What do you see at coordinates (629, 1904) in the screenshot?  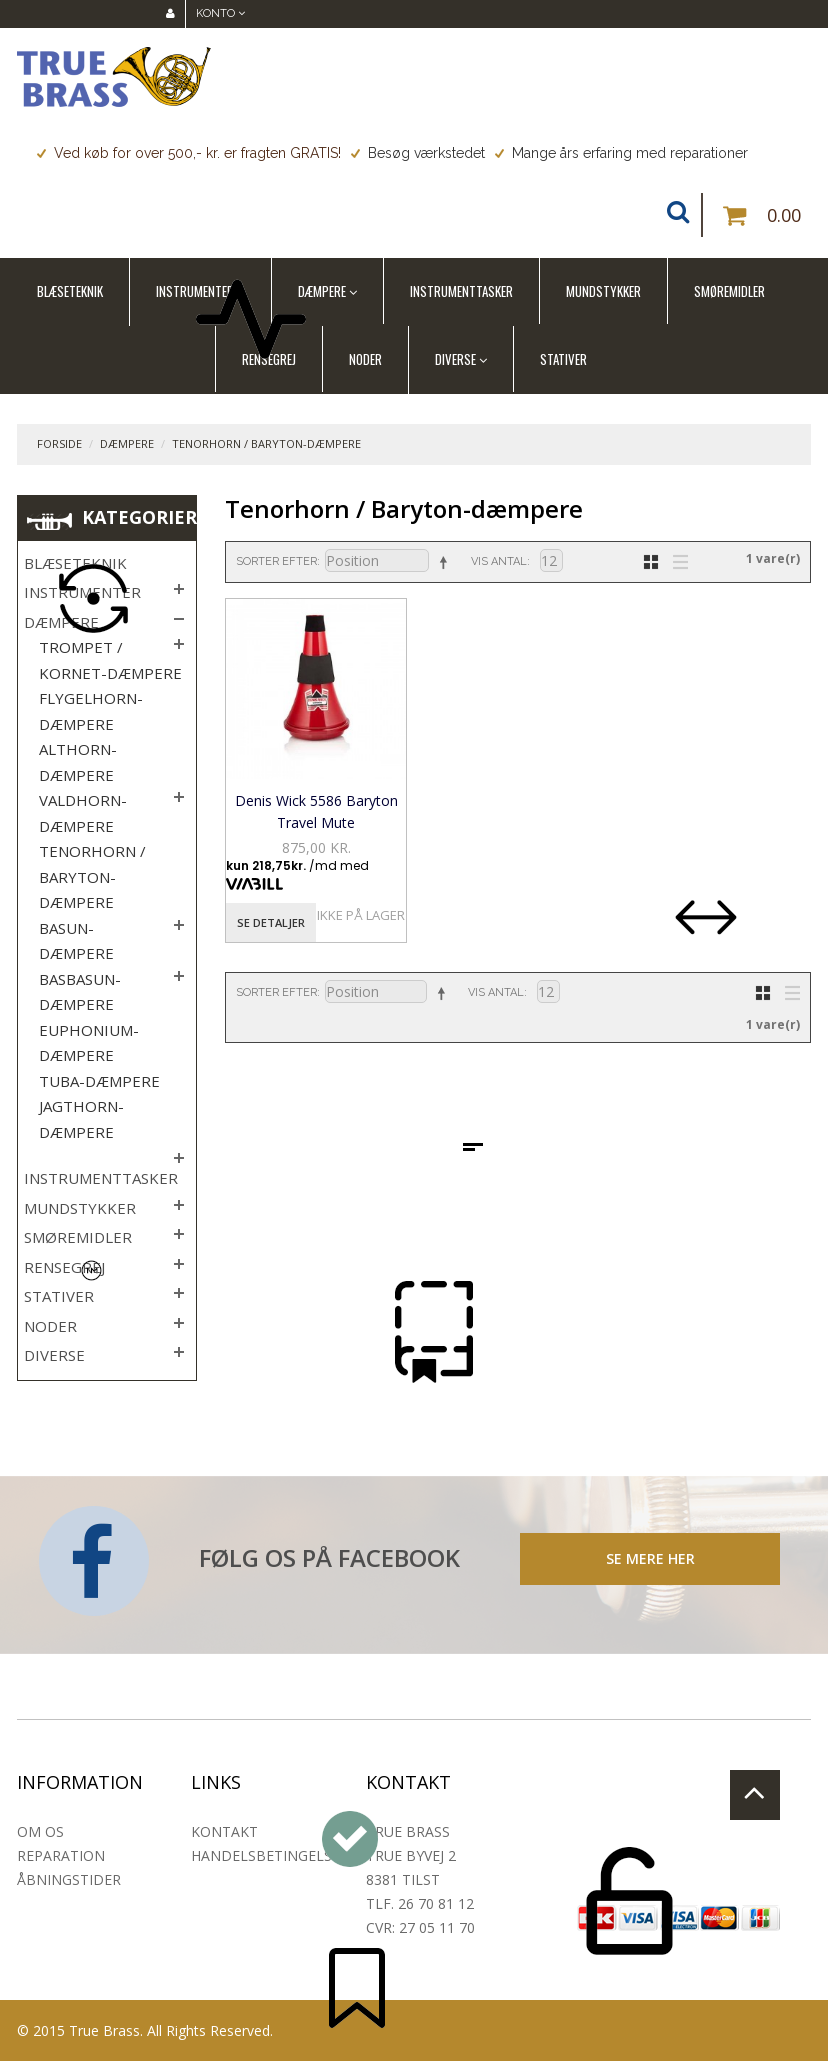 I see `unlock or unsecure an item` at bounding box center [629, 1904].